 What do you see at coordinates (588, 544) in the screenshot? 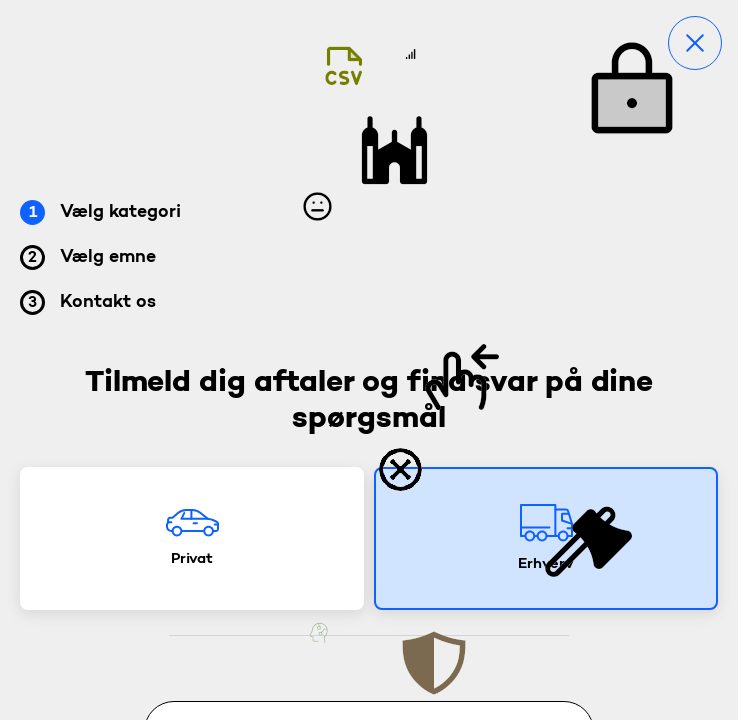
I see `tool or equipment category` at bounding box center [588, 544].